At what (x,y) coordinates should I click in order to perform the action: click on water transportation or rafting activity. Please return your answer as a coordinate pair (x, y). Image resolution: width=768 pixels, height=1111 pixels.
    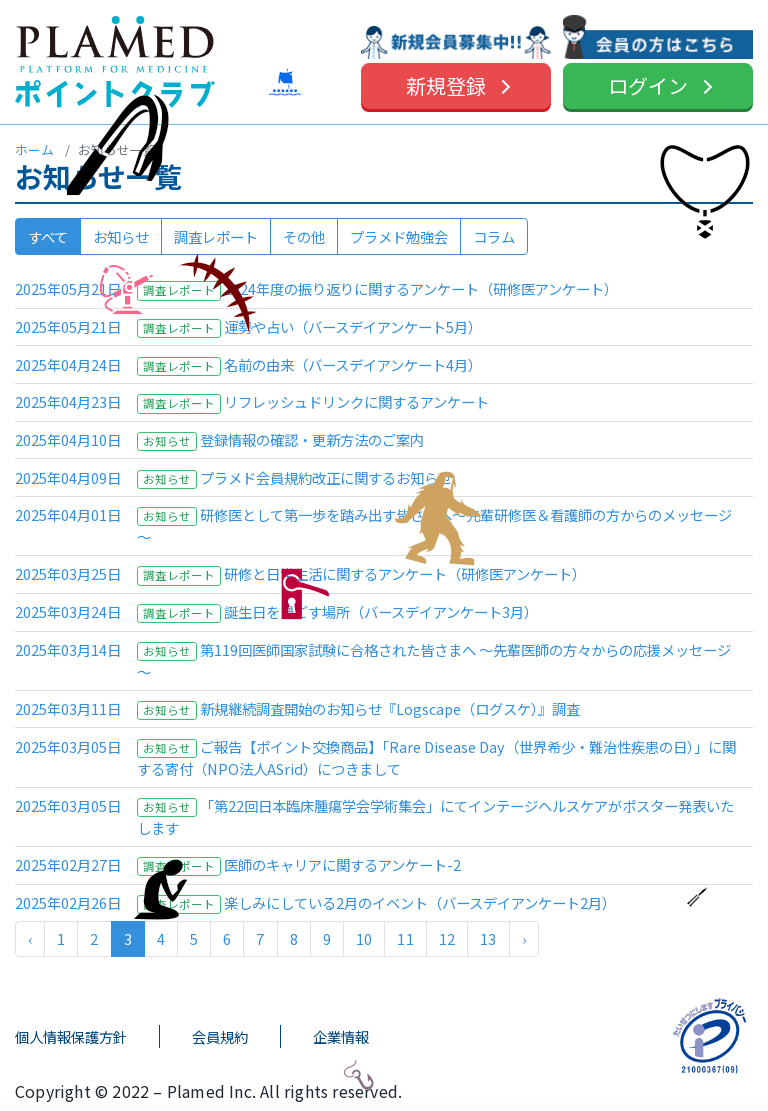
    Looking at the image, I should click on (285, 82).